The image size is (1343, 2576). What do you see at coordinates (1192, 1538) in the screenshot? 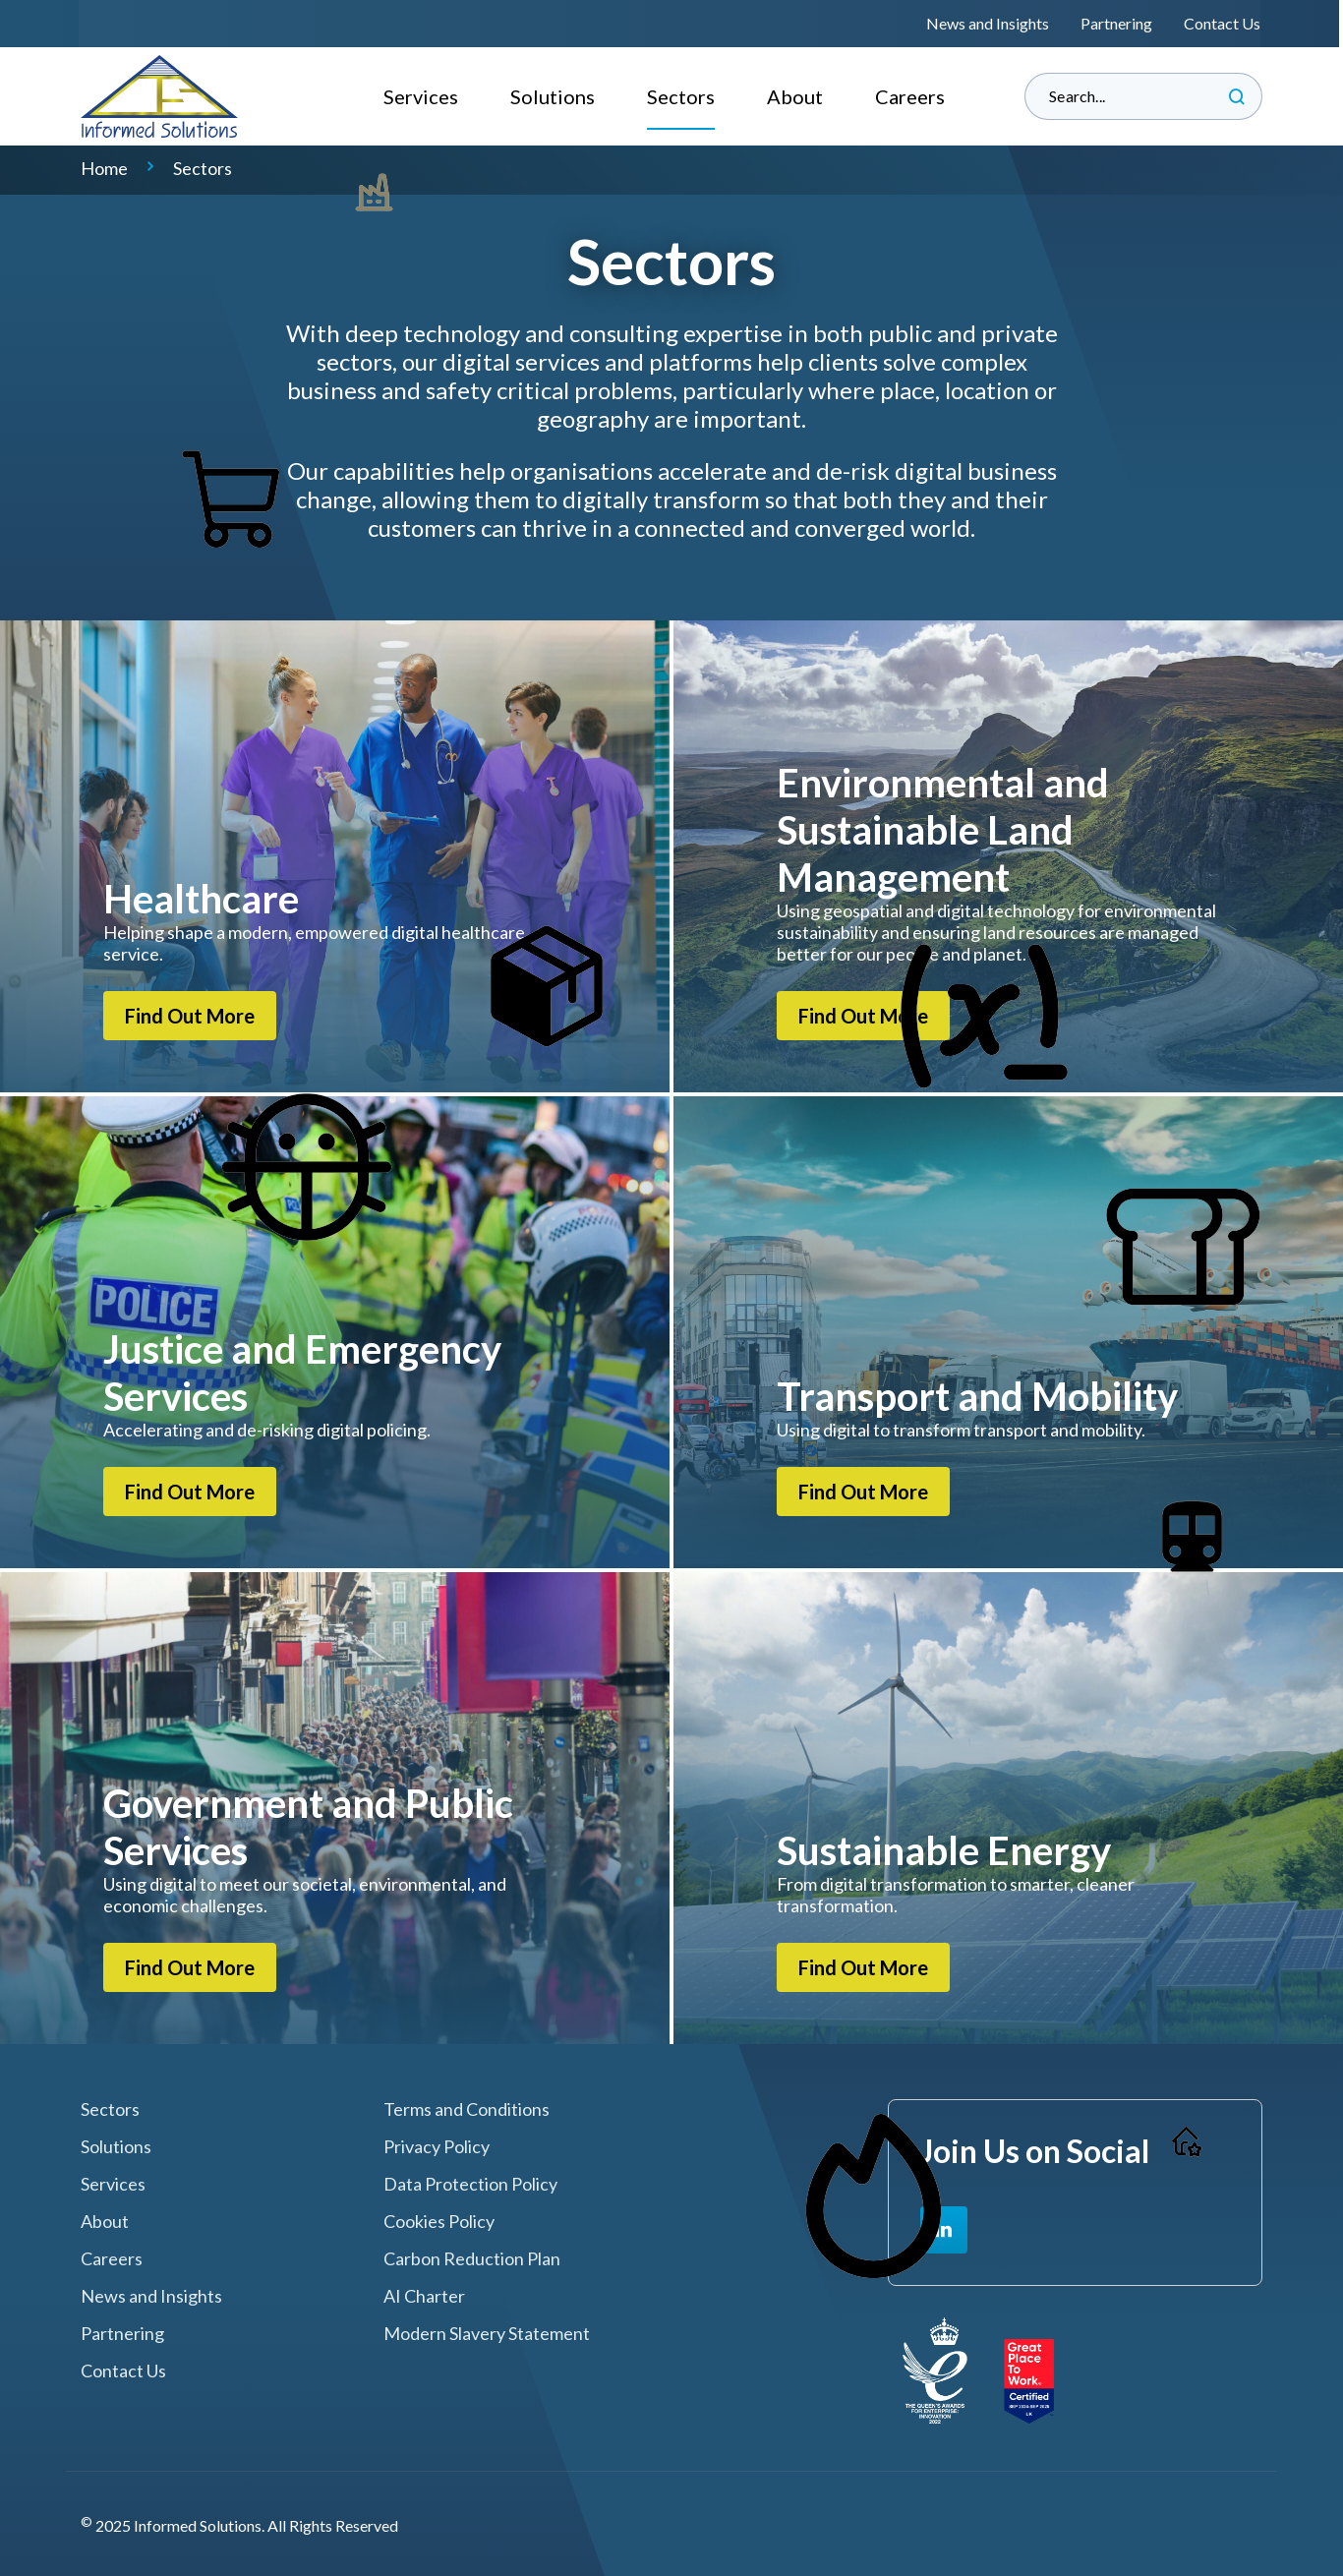
I see `get subway or metro directions` at bounding box center [1192, 1538].